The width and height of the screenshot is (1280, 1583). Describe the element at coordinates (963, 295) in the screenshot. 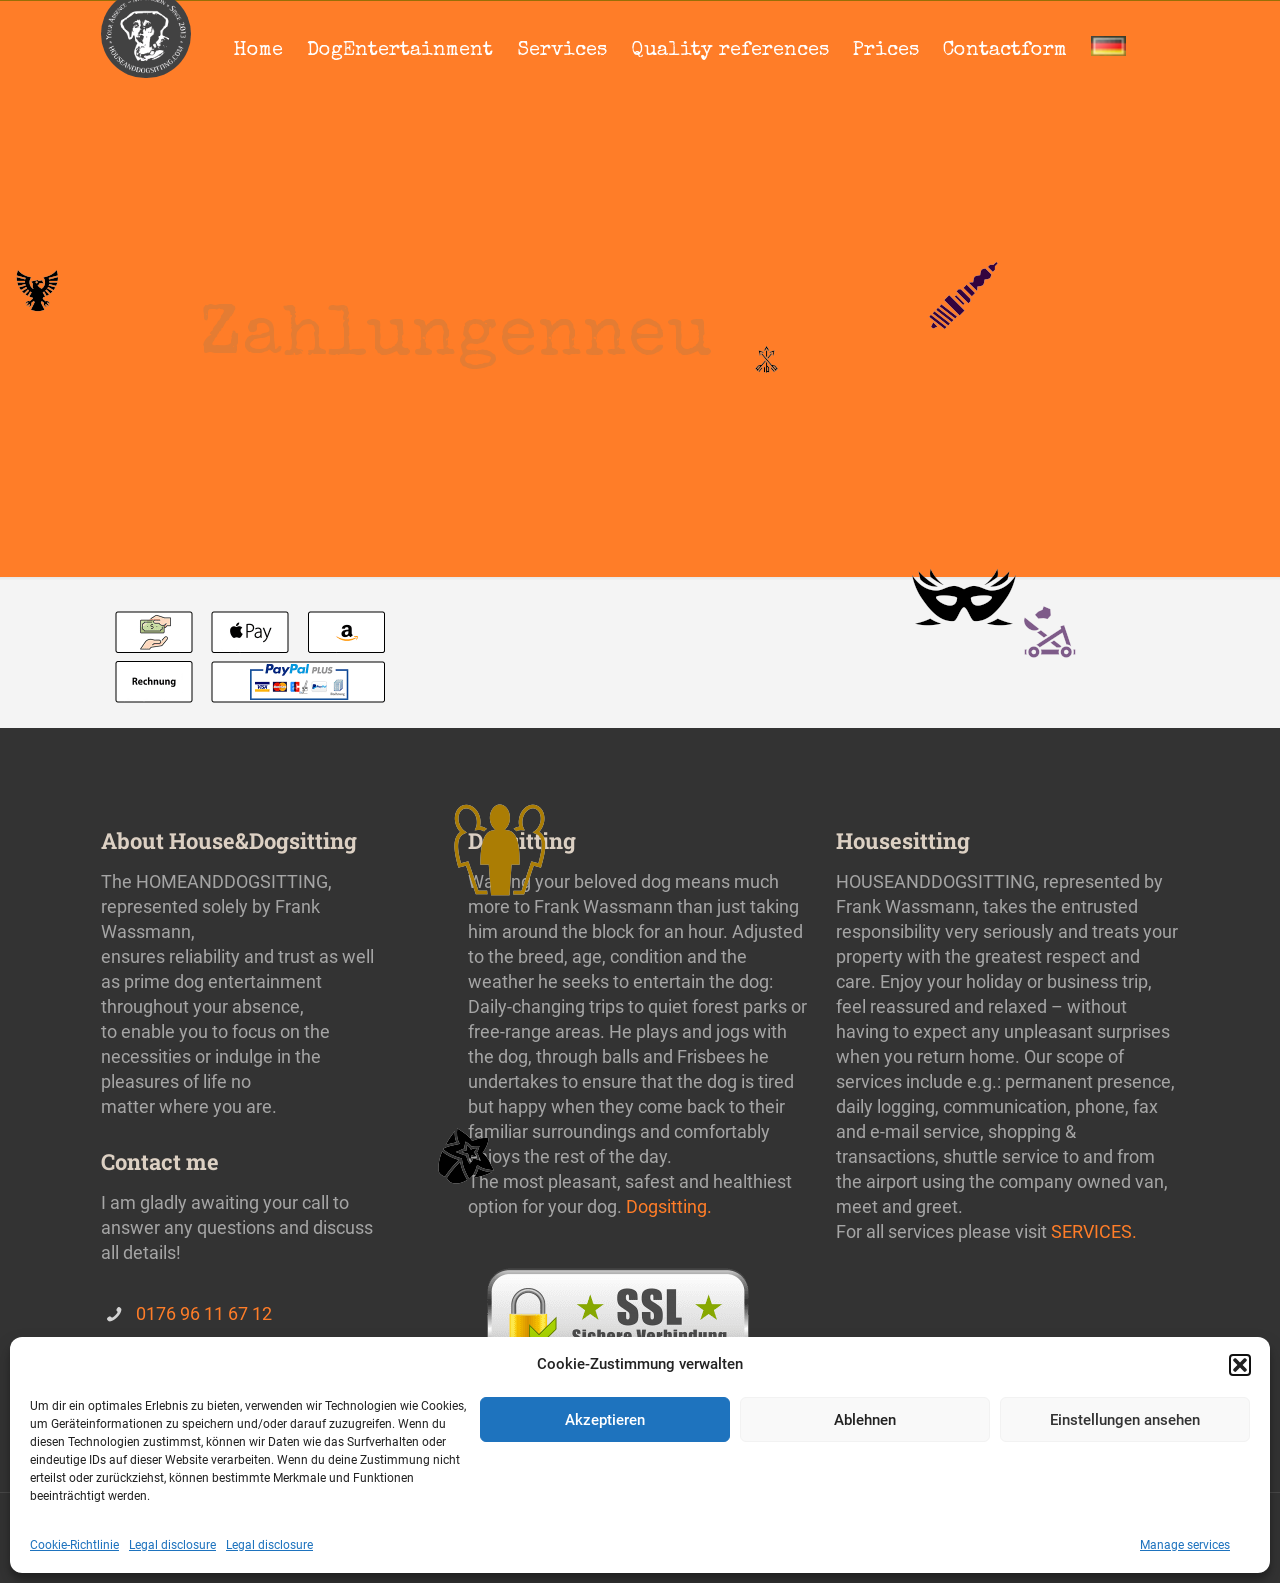

I see `view engine or vehicle diagnostics` at that location.